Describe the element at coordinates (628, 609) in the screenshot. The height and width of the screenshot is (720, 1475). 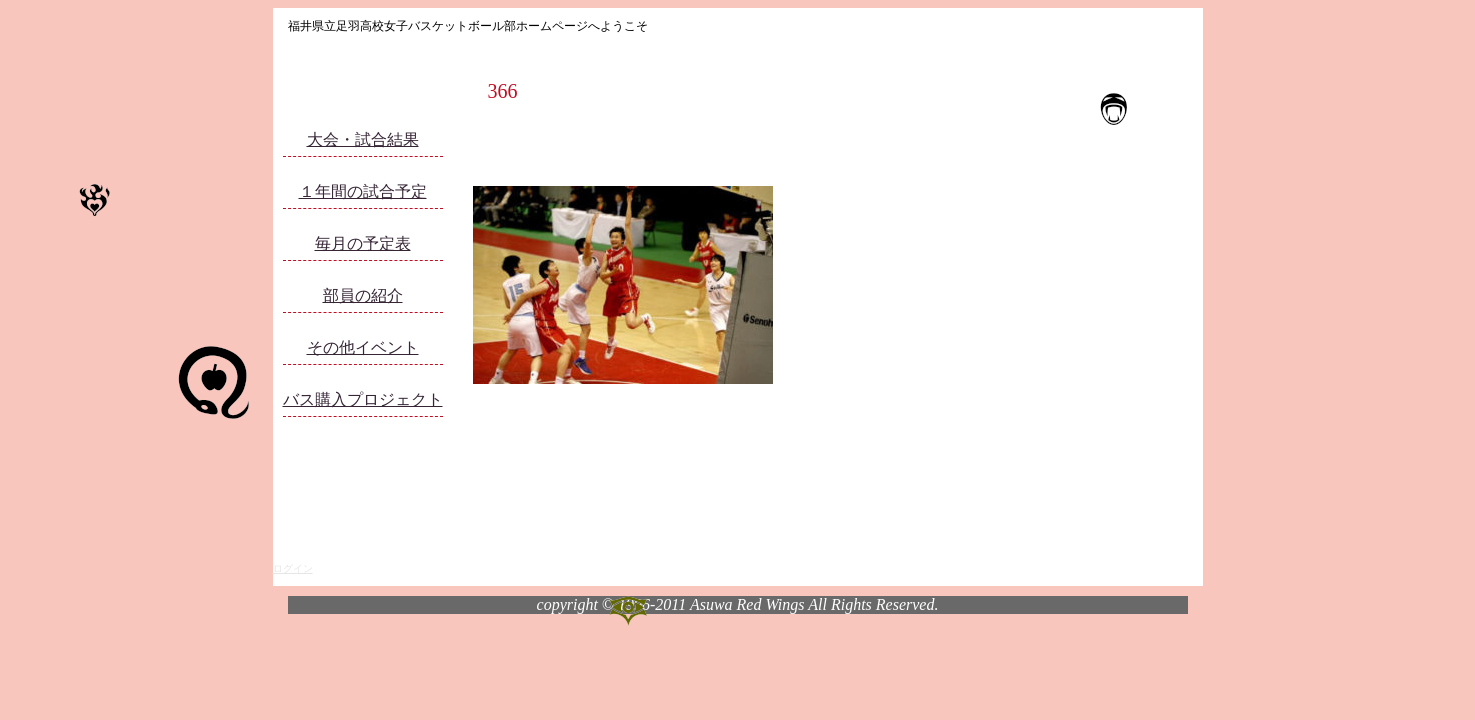
I see `sheikah tribe symbol from the legend of zelda series` at that location.